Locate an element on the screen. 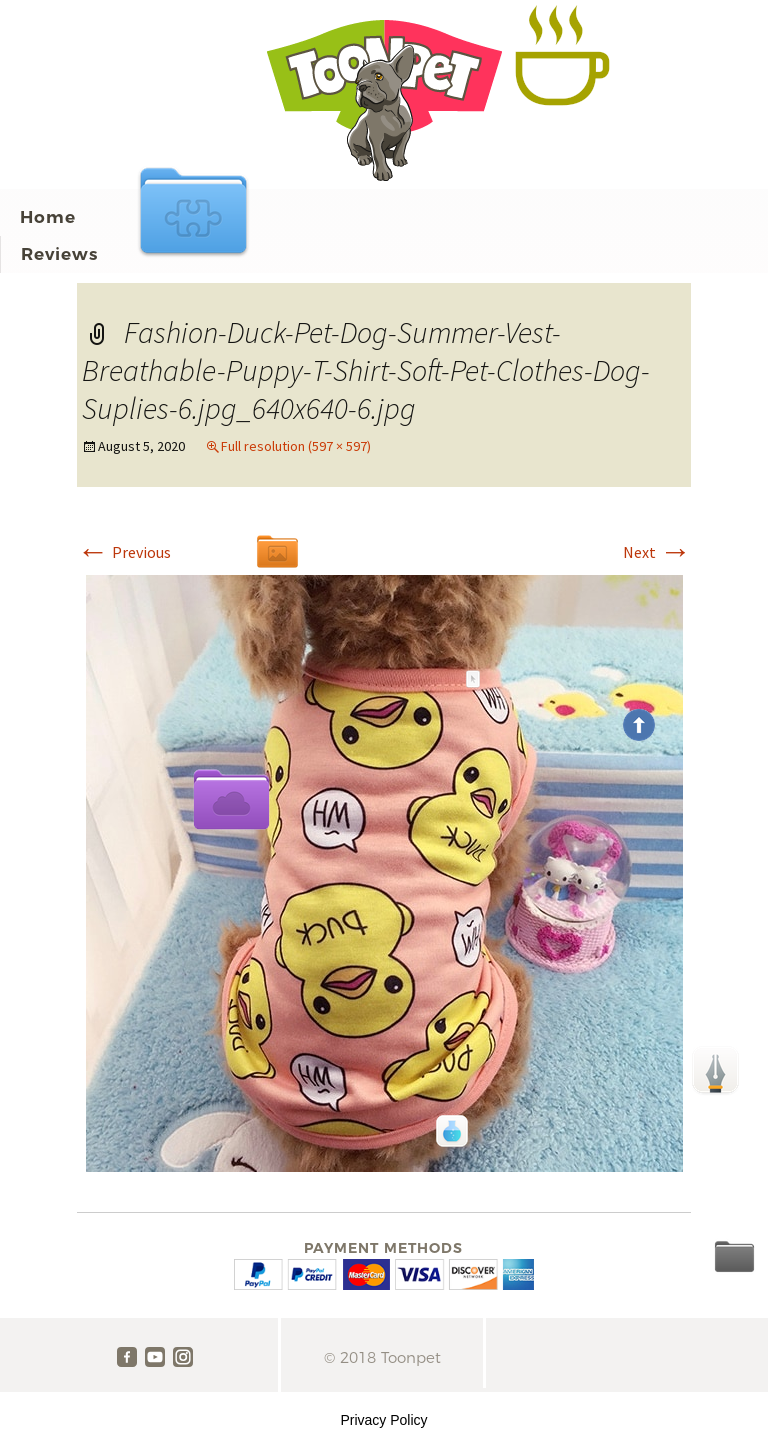 The image size is (768, 1455). open your images folder is located at coordinates (277, 551).